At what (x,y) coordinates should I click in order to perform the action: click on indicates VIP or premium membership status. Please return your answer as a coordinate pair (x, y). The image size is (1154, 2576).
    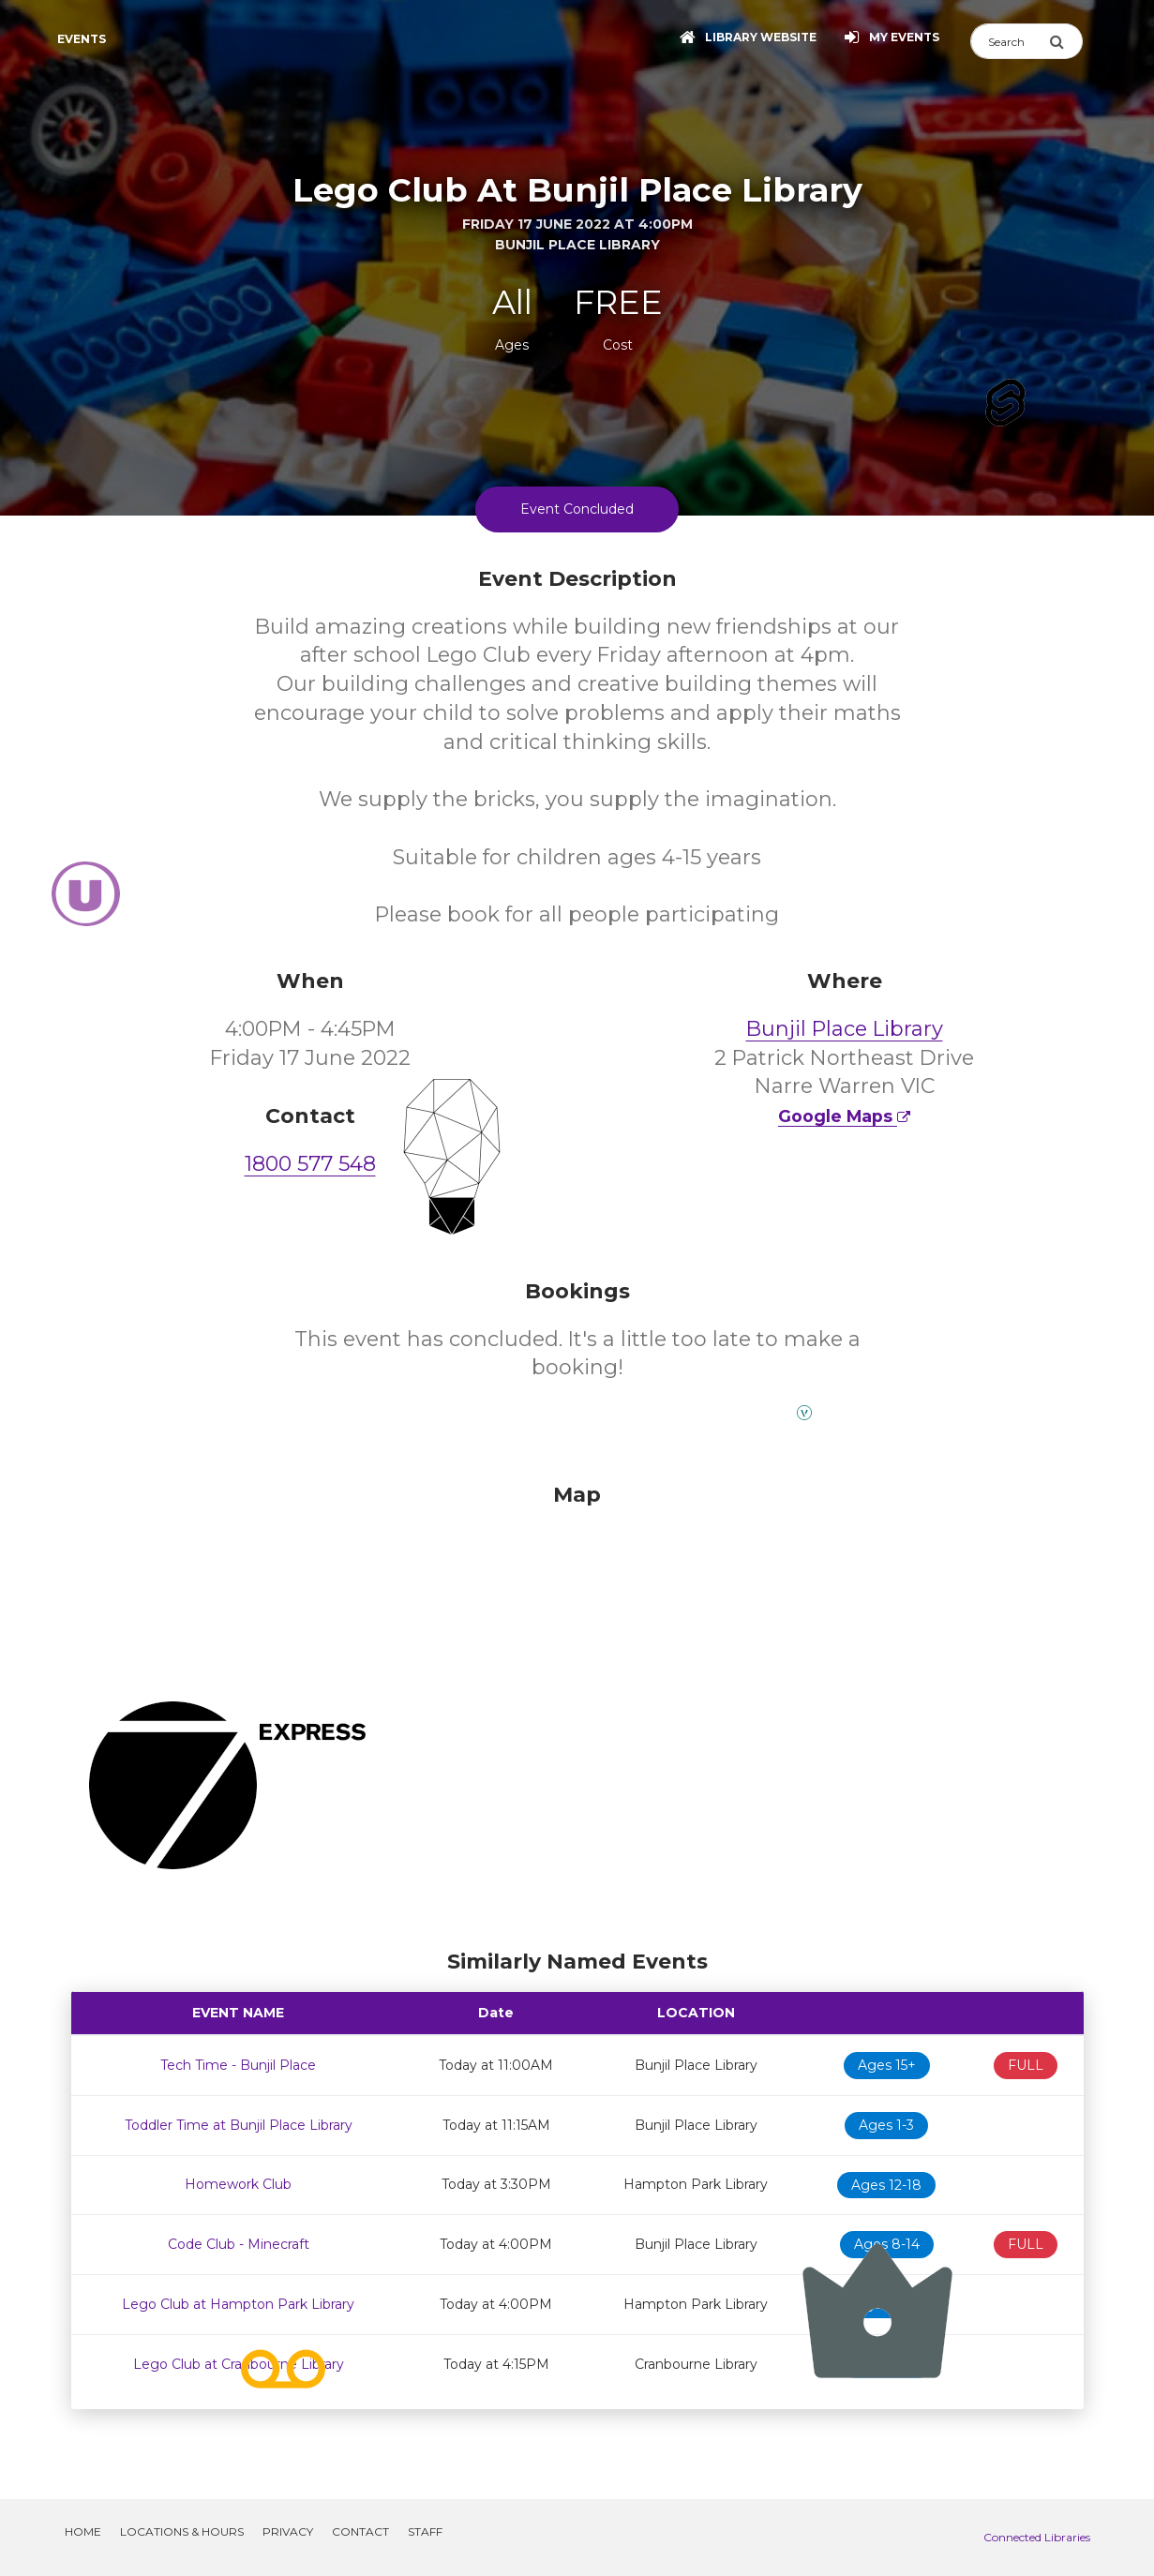
    Looking at the image, I should click on (877, 2315).